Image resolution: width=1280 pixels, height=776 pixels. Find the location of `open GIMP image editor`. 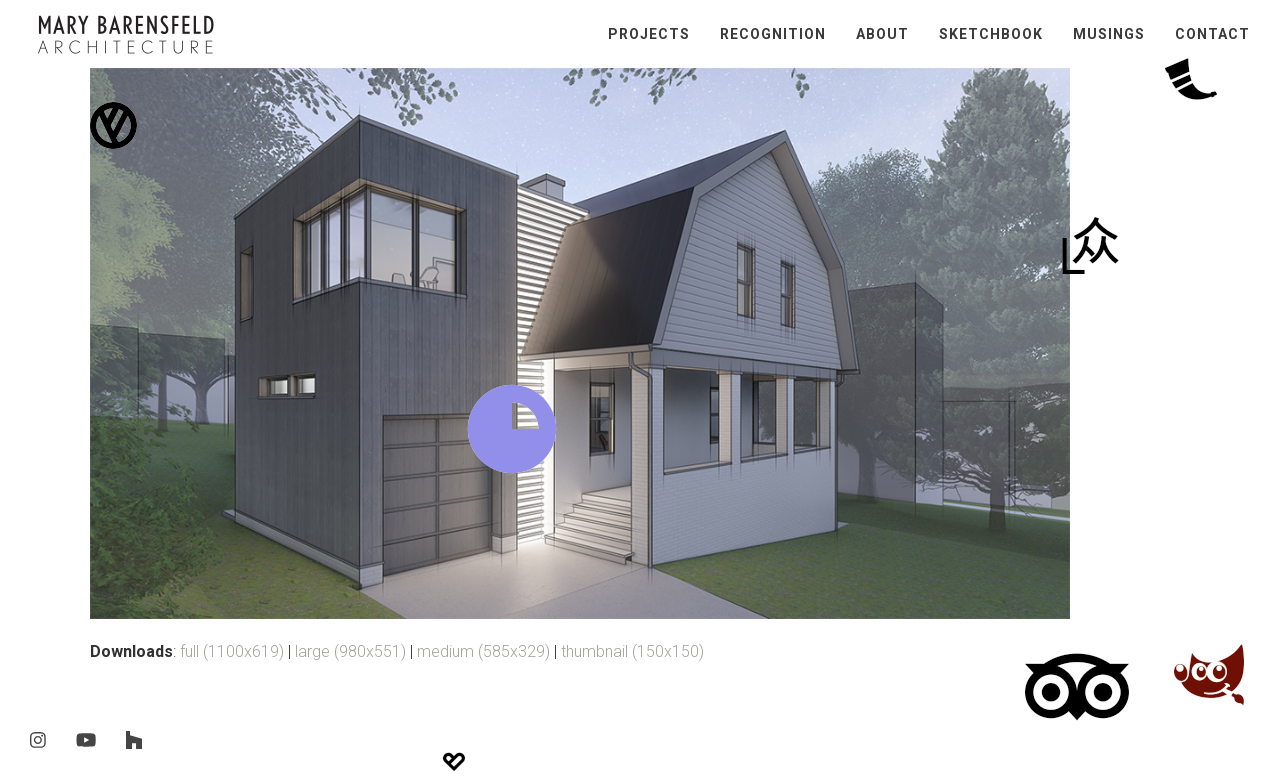

open GIMP image editor is located at coordinates (1209, 675).